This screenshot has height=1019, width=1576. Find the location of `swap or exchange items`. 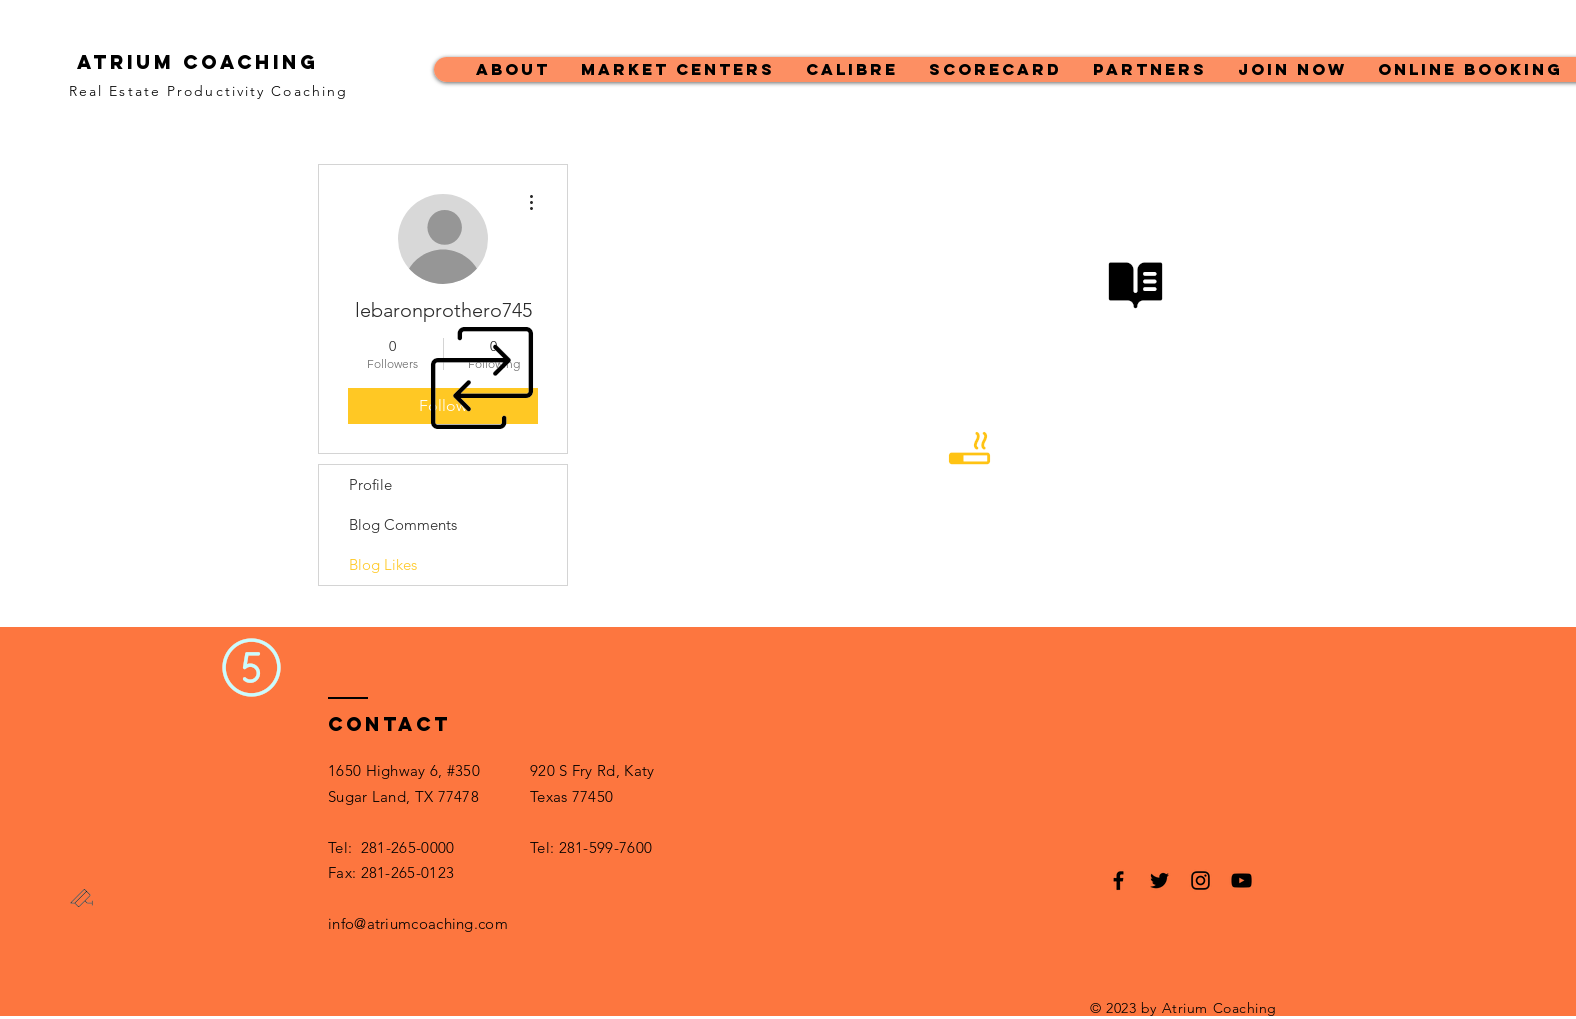

swap or exchange items is located at coordinates (482, 378).